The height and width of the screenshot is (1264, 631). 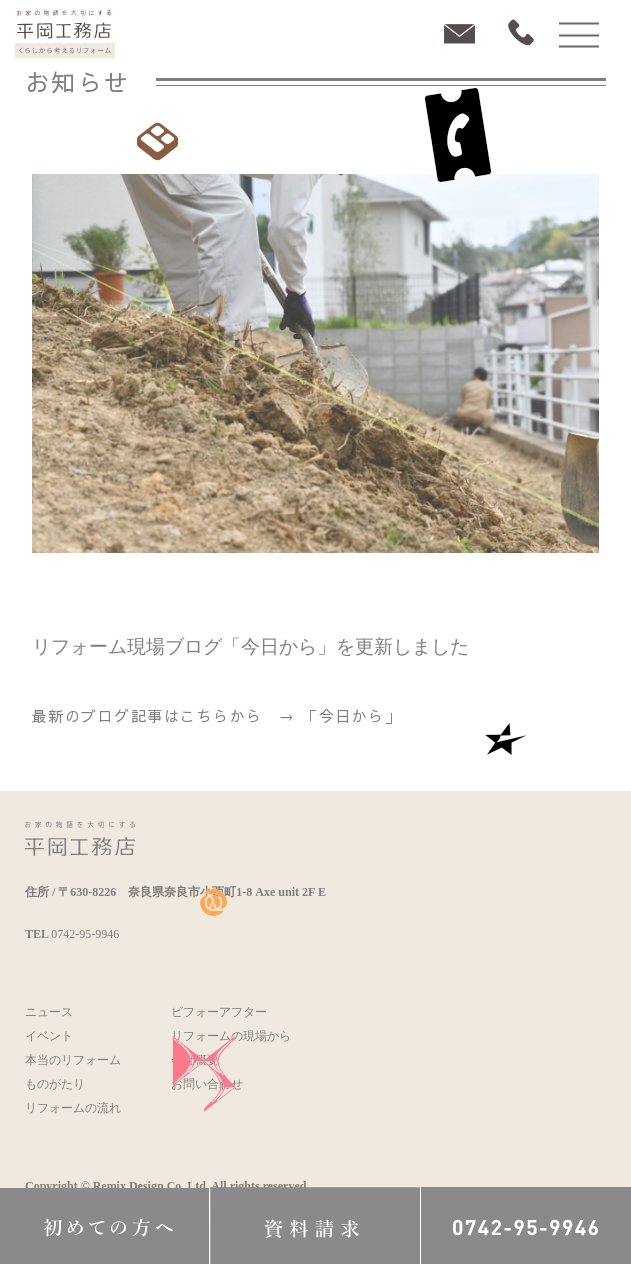 What do you see at coordinates (157, 141) in the screenshot?
I see `open the bento app` at bounding box center [157, 141].